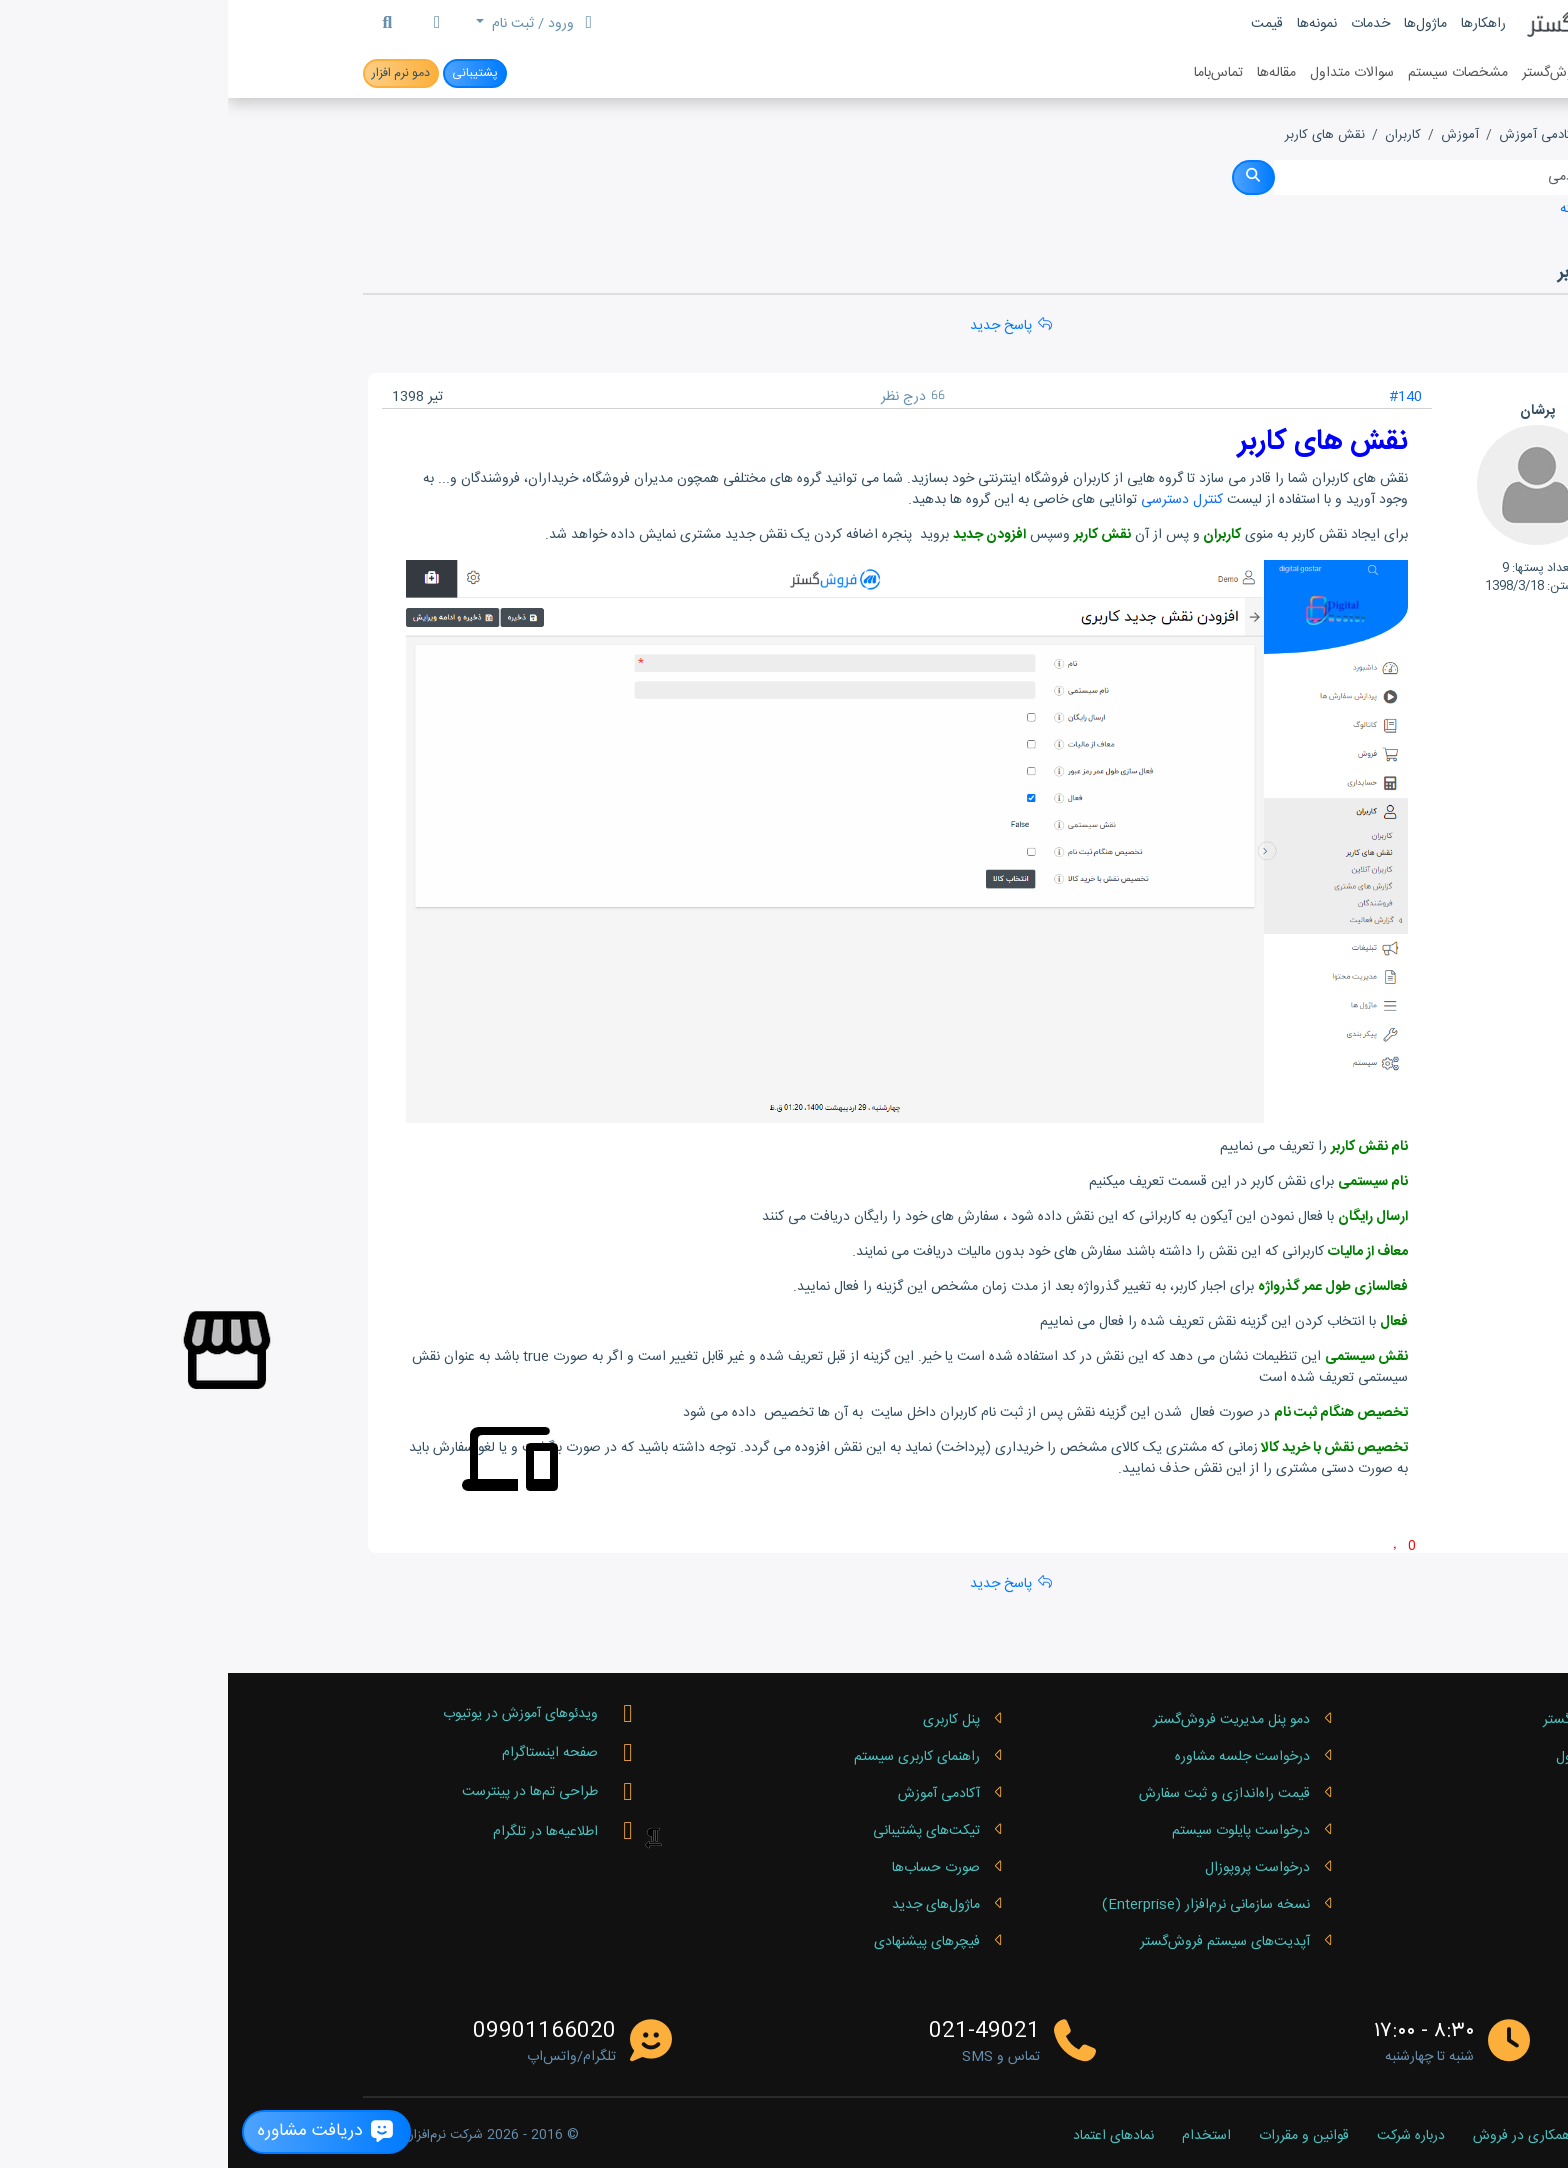  Describe the element at coordinates (510, 1459) in the screenshot. I see `view connected devices` at that location.